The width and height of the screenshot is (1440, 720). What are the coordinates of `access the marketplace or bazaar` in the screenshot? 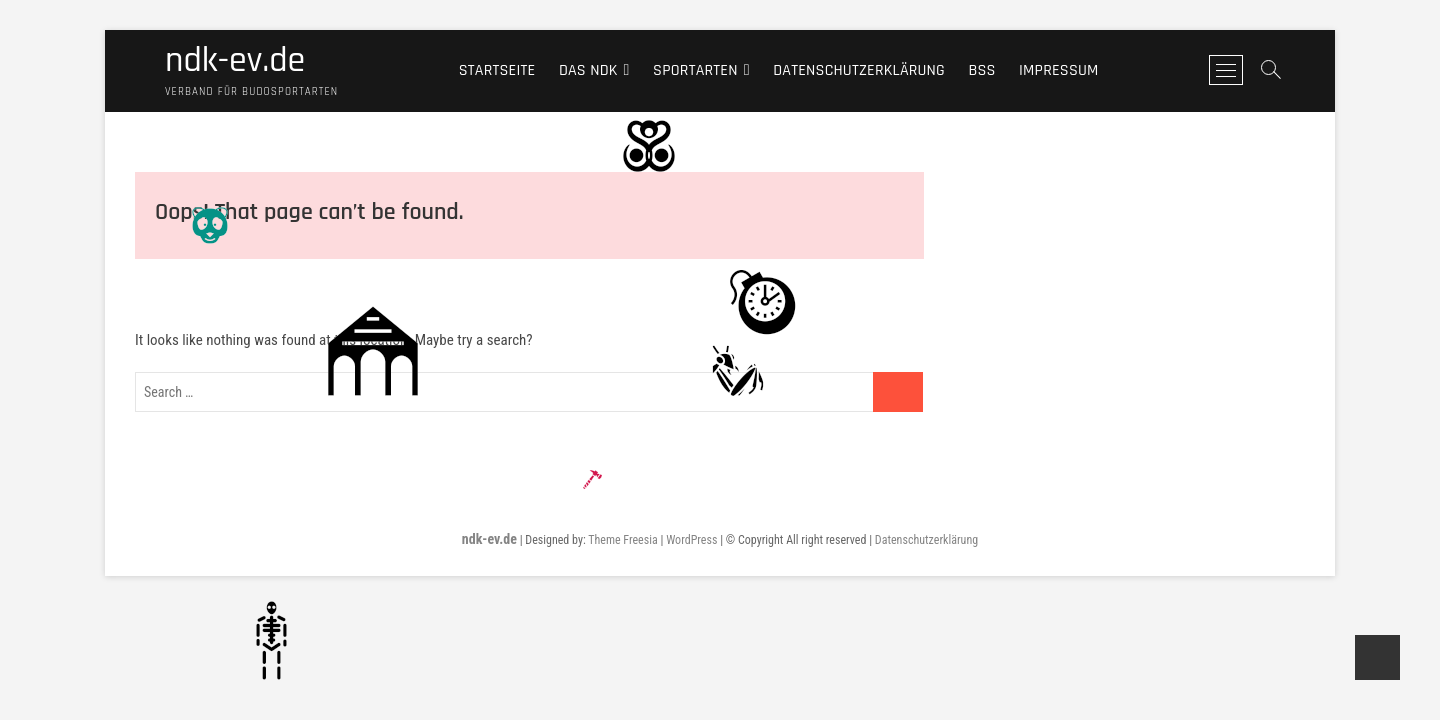 It's located at (373, 351).